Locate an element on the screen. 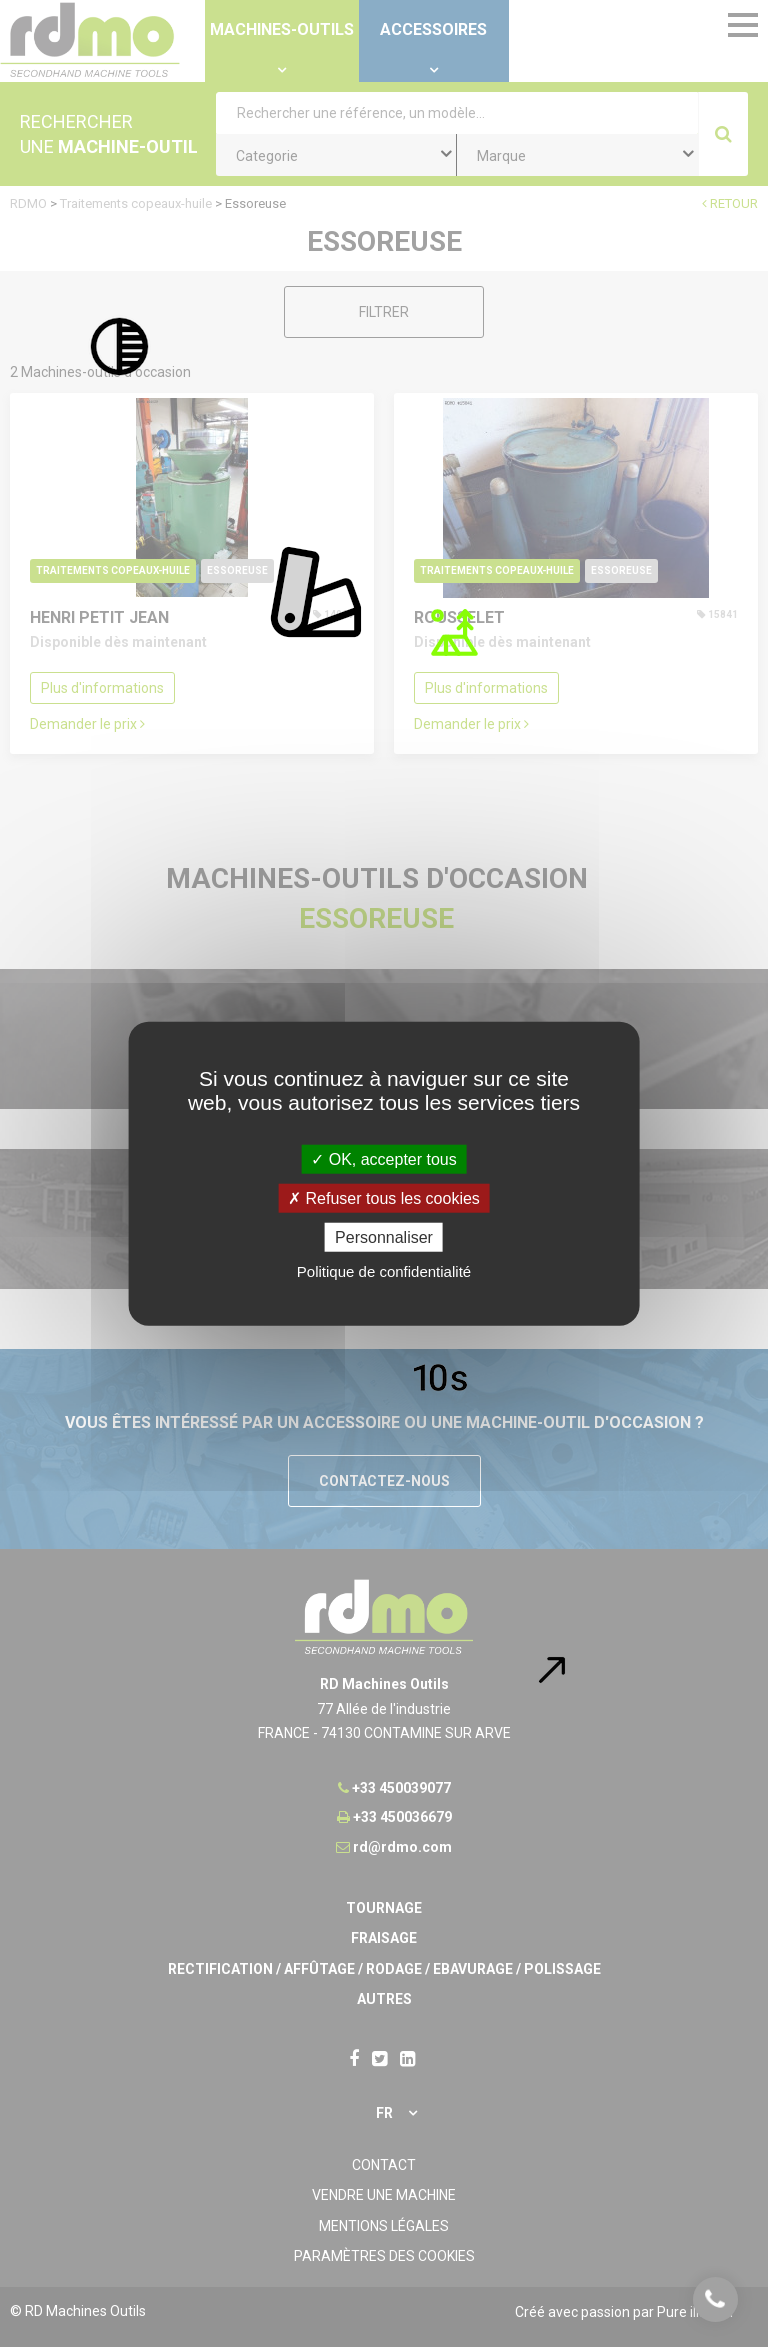  access color palette or theme options is located at coordinates (312, 595).